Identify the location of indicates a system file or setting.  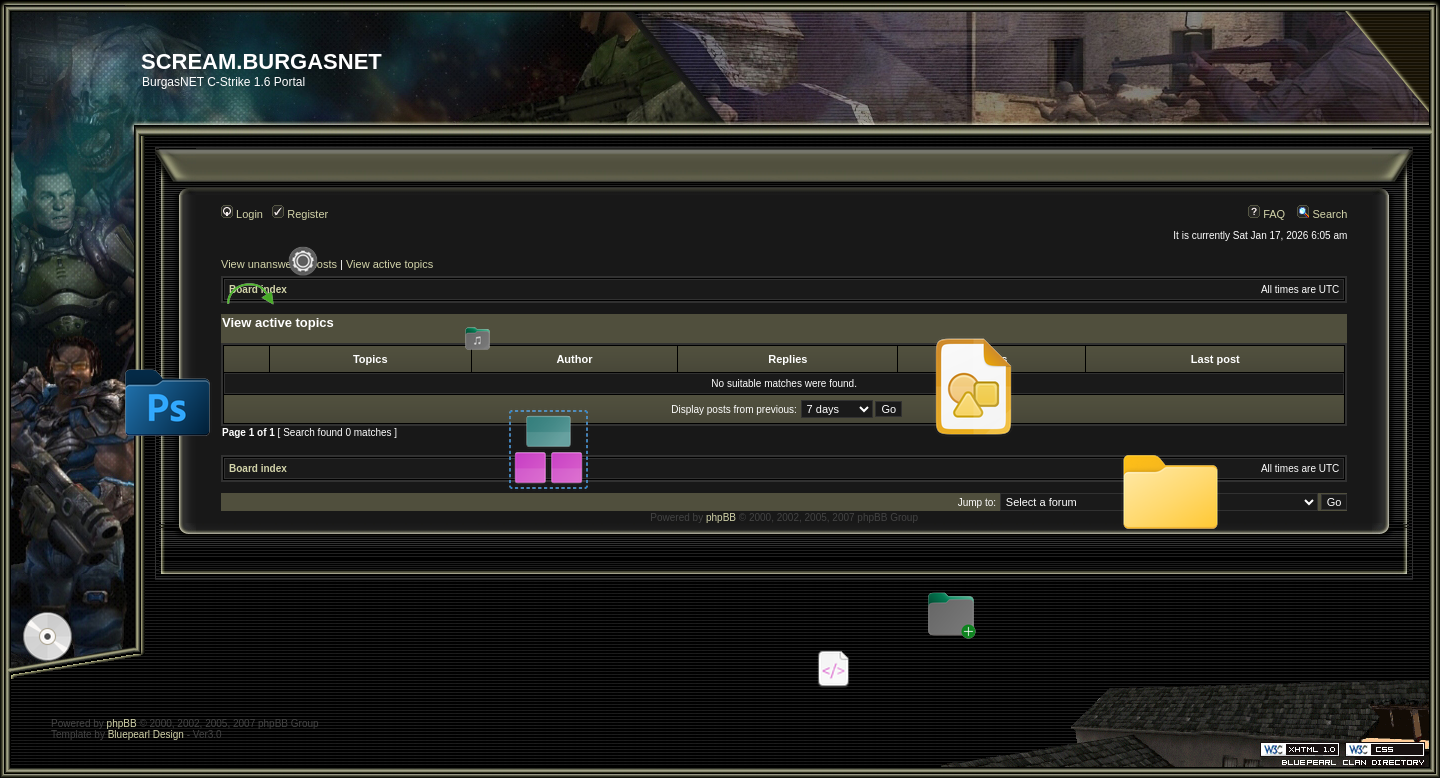
(303, 261).